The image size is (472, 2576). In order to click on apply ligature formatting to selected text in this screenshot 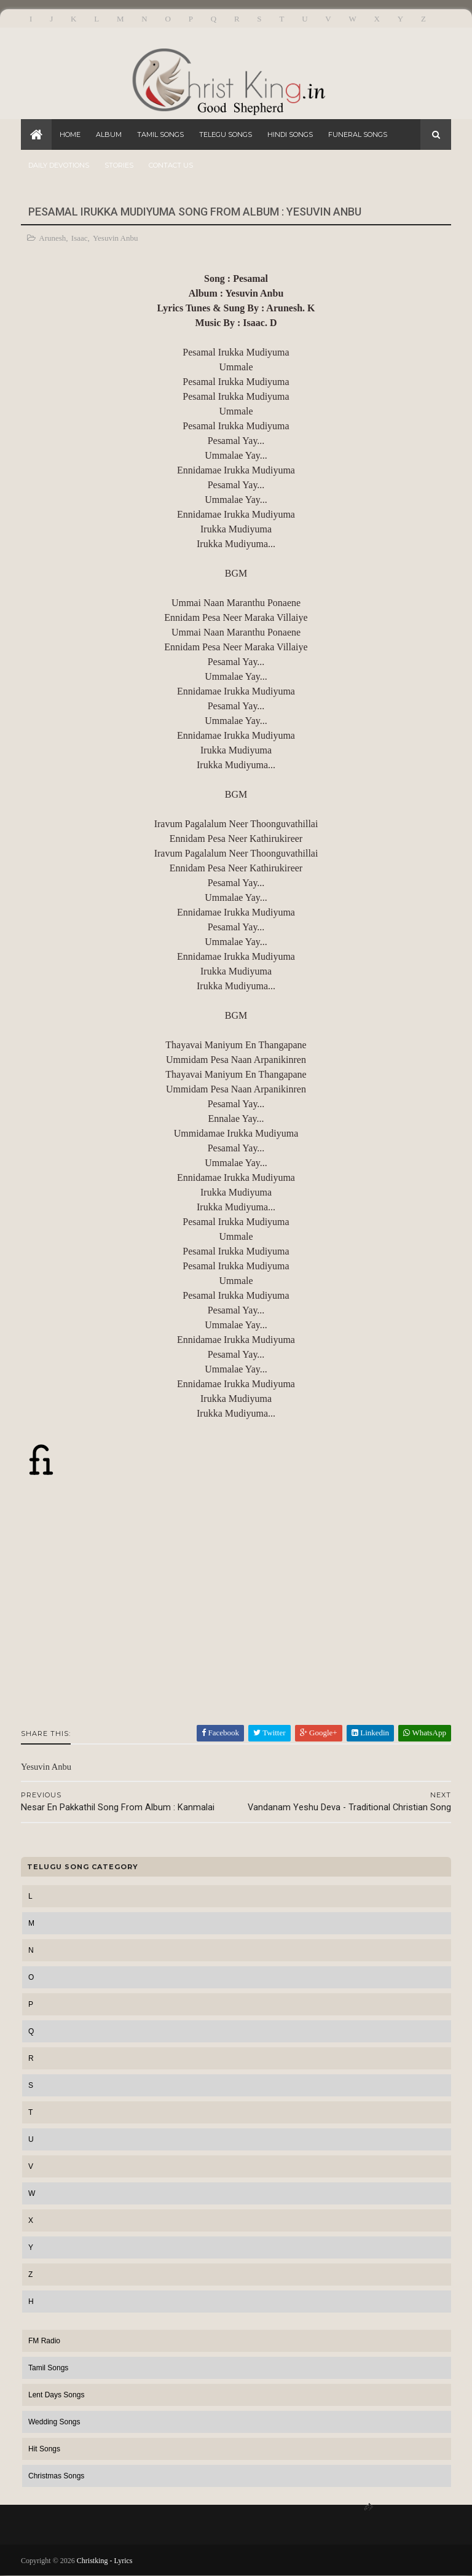, I will do `click(41, 1460)`.